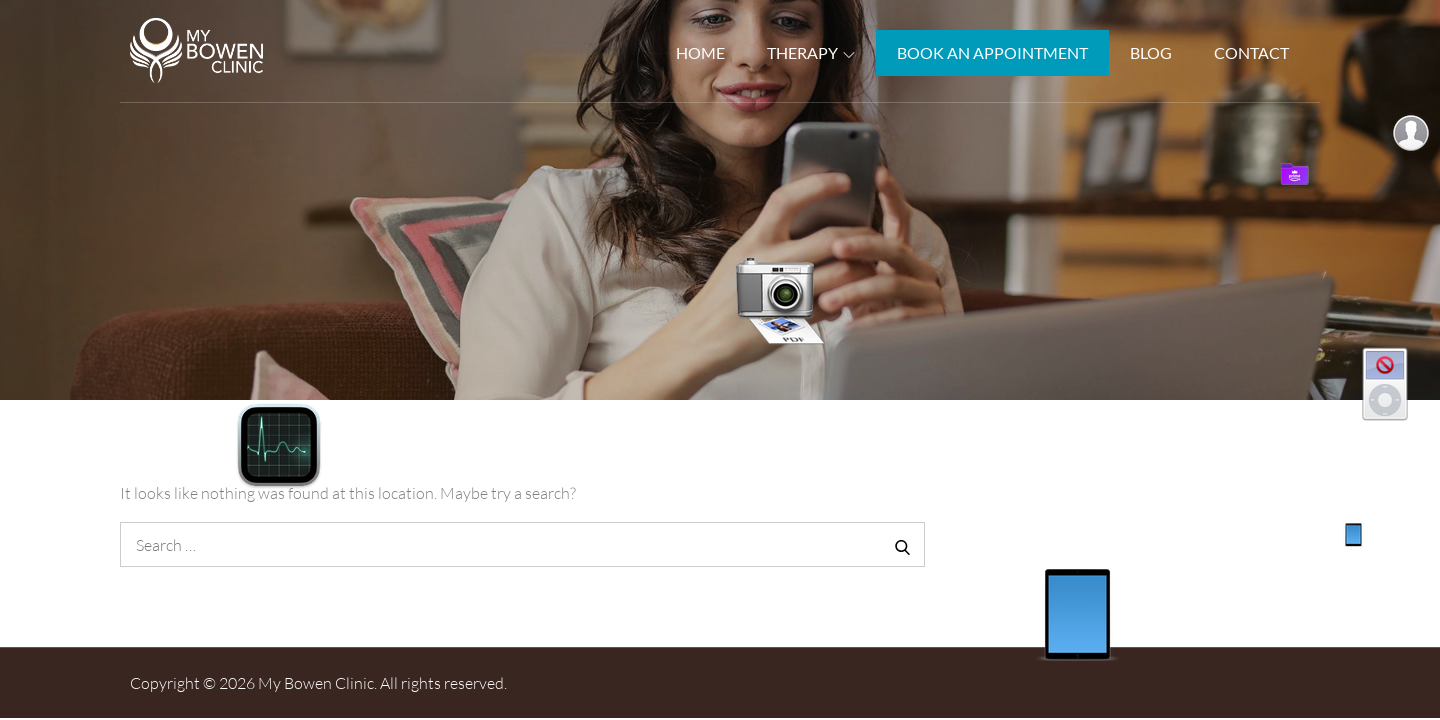 This screenshot has width=1440, height=720. What do you see at coordinates (1077, 614) in the screenshot?
I see `iPad Pro device connected via wifi` at bounding box center [1077, 614].